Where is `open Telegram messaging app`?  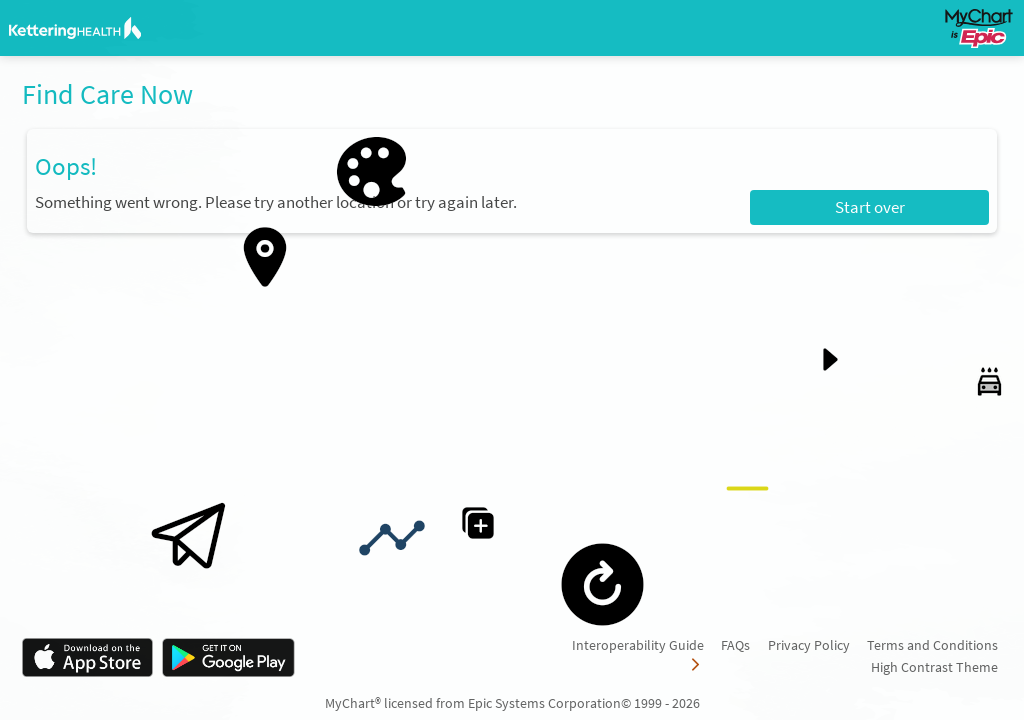
open Telegram messaging app is located at coordinates (191, 537).